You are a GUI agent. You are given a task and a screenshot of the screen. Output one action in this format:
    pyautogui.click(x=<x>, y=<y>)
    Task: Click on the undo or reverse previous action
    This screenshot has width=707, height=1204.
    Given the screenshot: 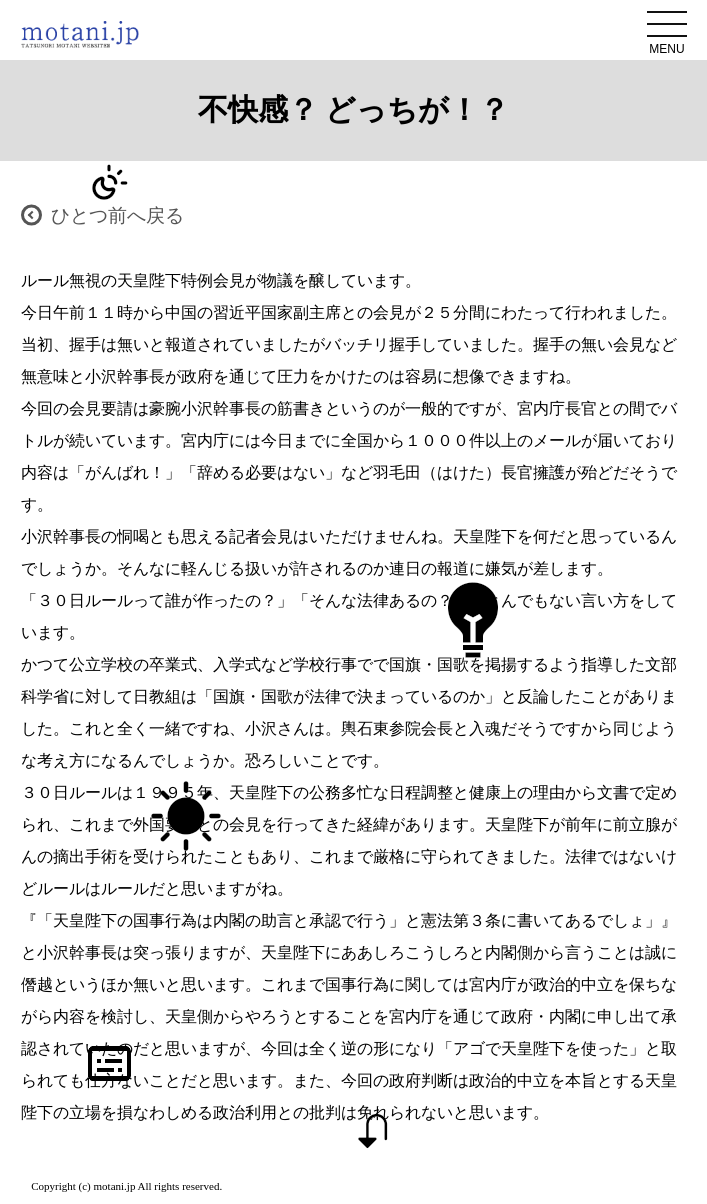 What is the action you would take?
    pyautogui.click(x=374, y=1131)
    